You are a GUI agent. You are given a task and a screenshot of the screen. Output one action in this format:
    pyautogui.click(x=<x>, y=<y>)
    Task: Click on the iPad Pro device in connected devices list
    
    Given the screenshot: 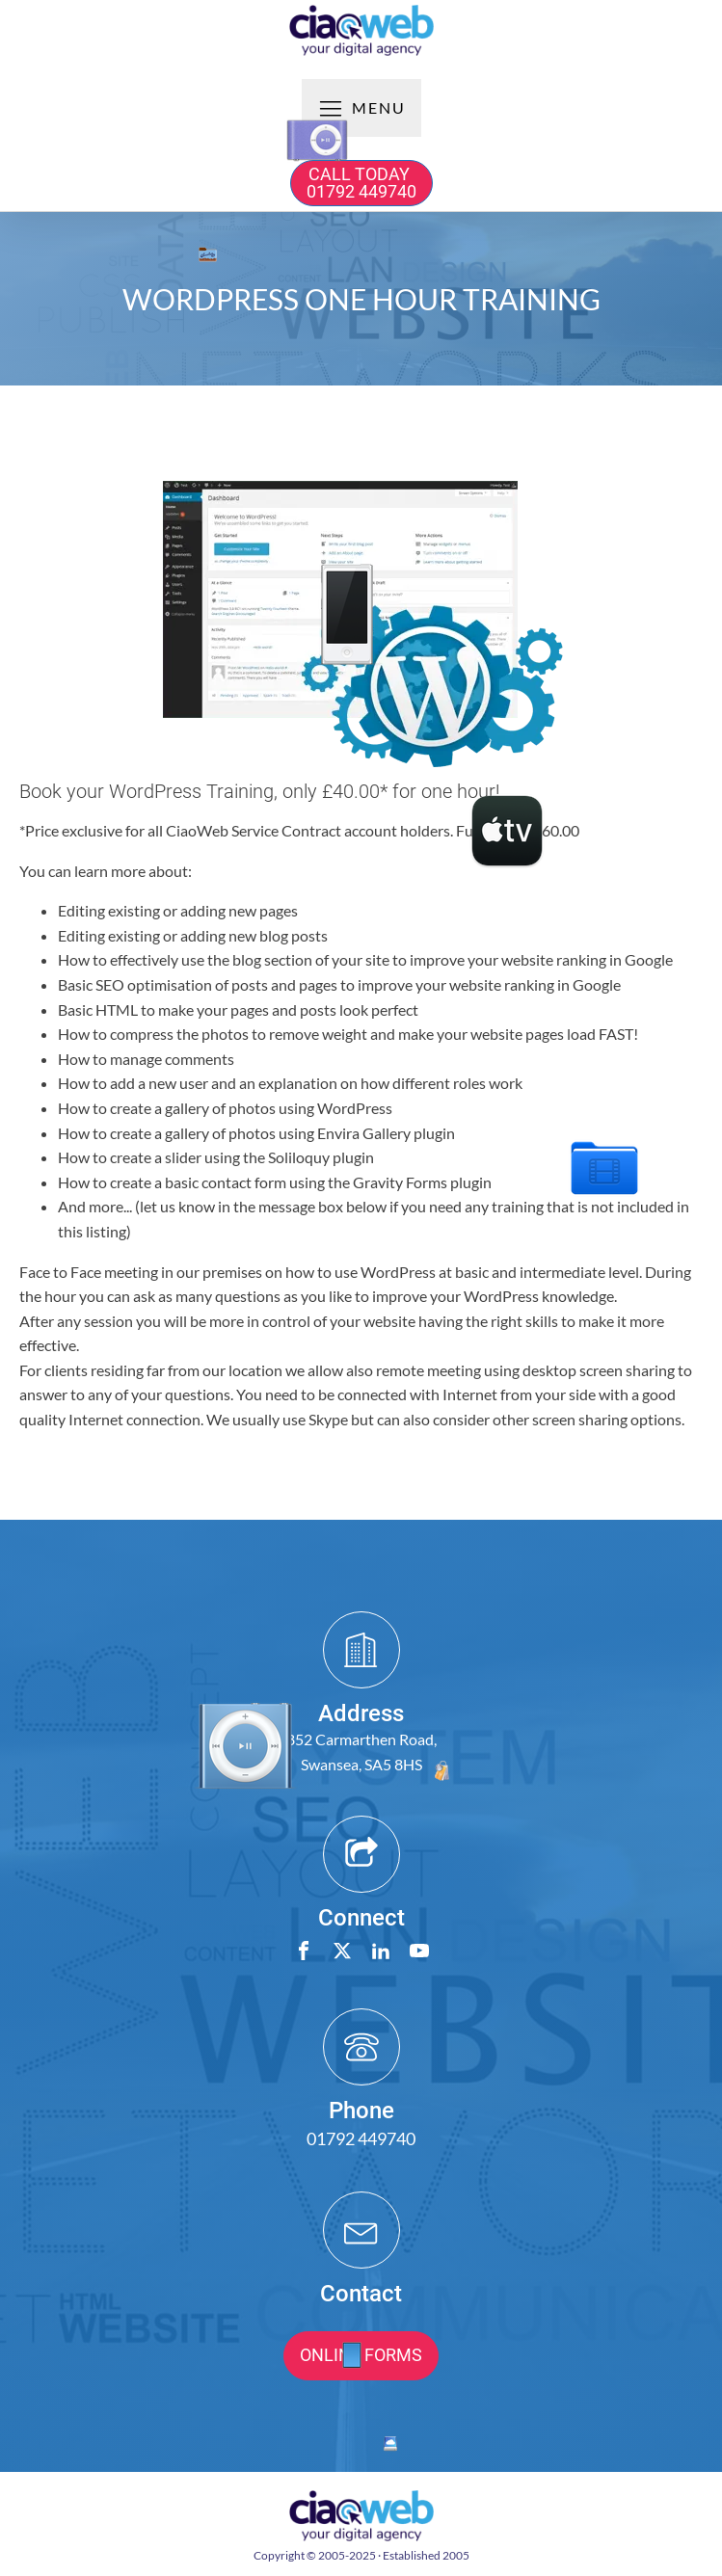 What is the action you would take?
    pyautogui.click(x=352, y=2355)
    